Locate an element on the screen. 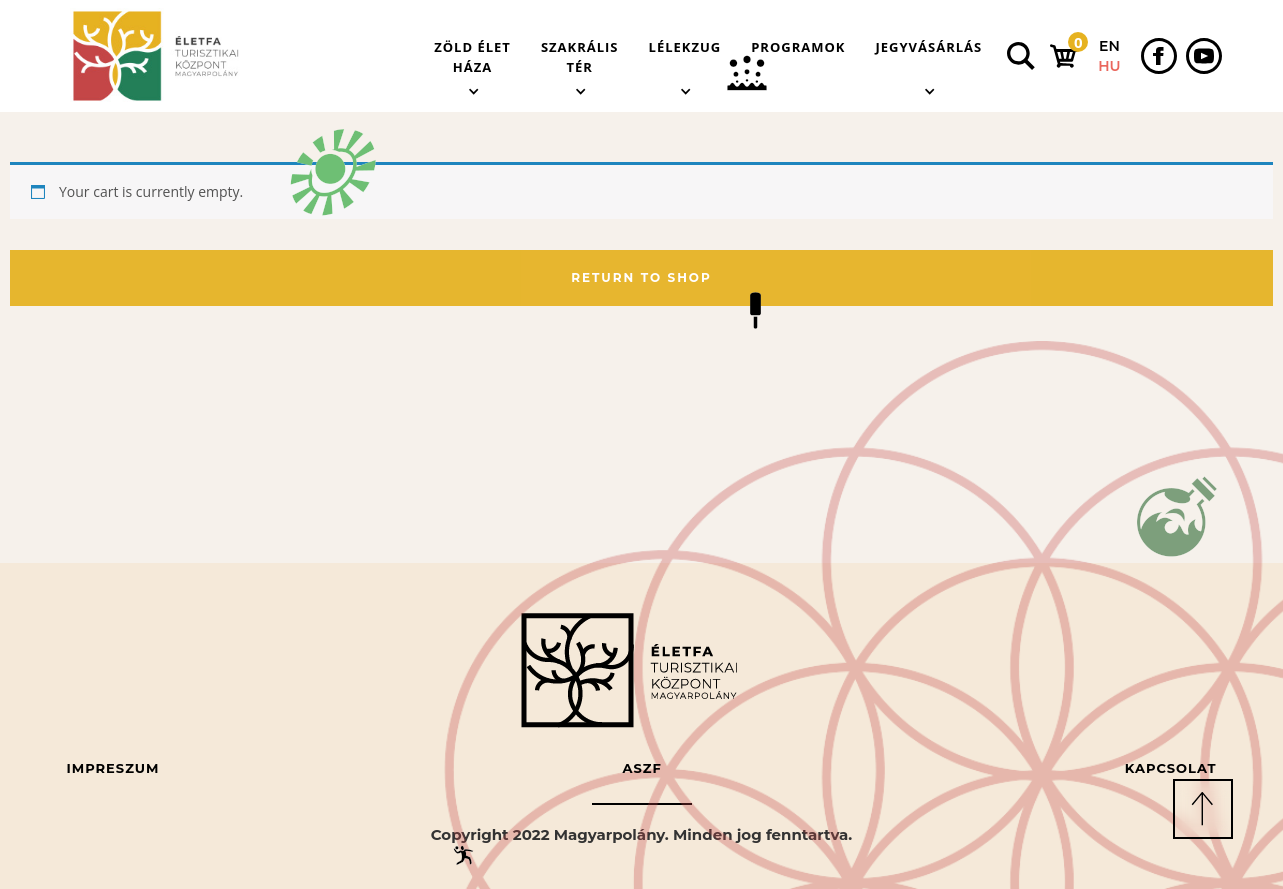  use a fire potion or consumable item is located at coordinates (1177, 516).